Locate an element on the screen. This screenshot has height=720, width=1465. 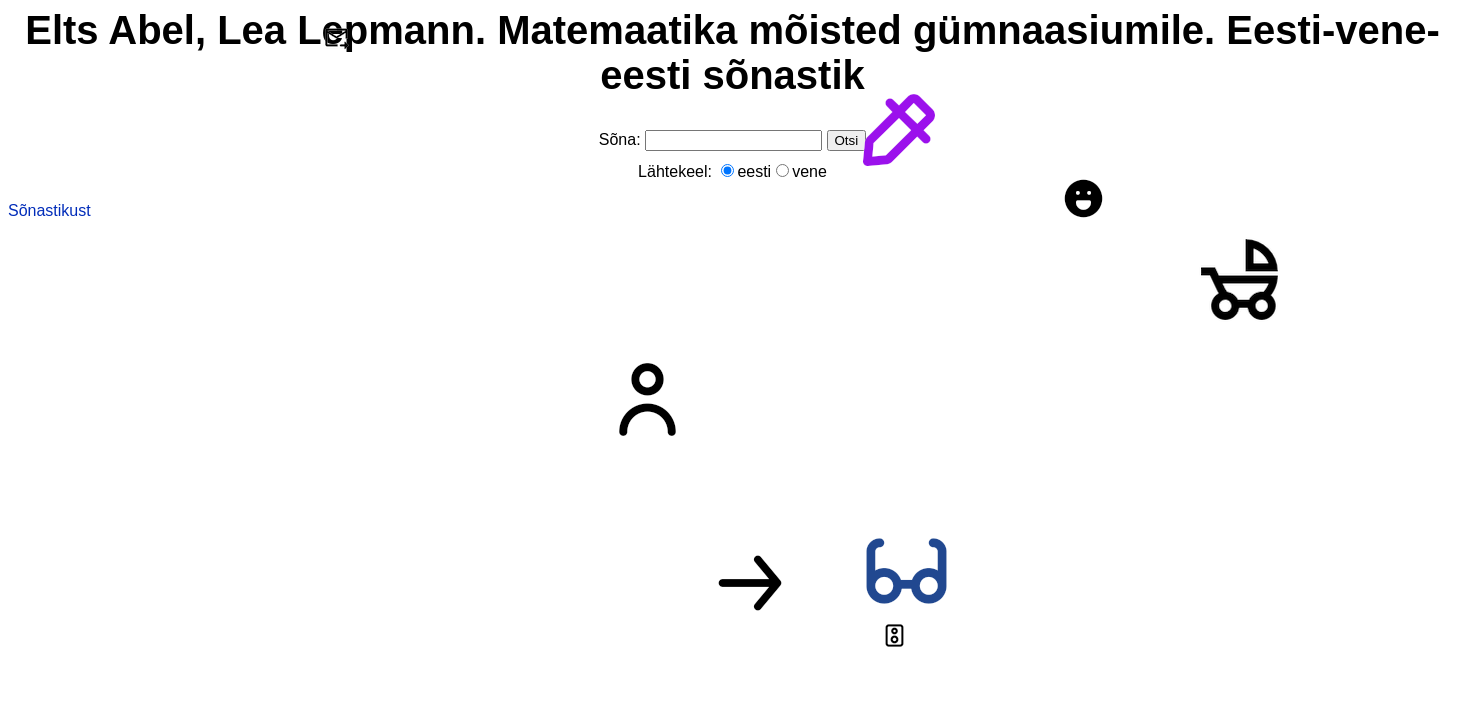
enable reading mode or accessibility features is located at coordinates (906, 572).